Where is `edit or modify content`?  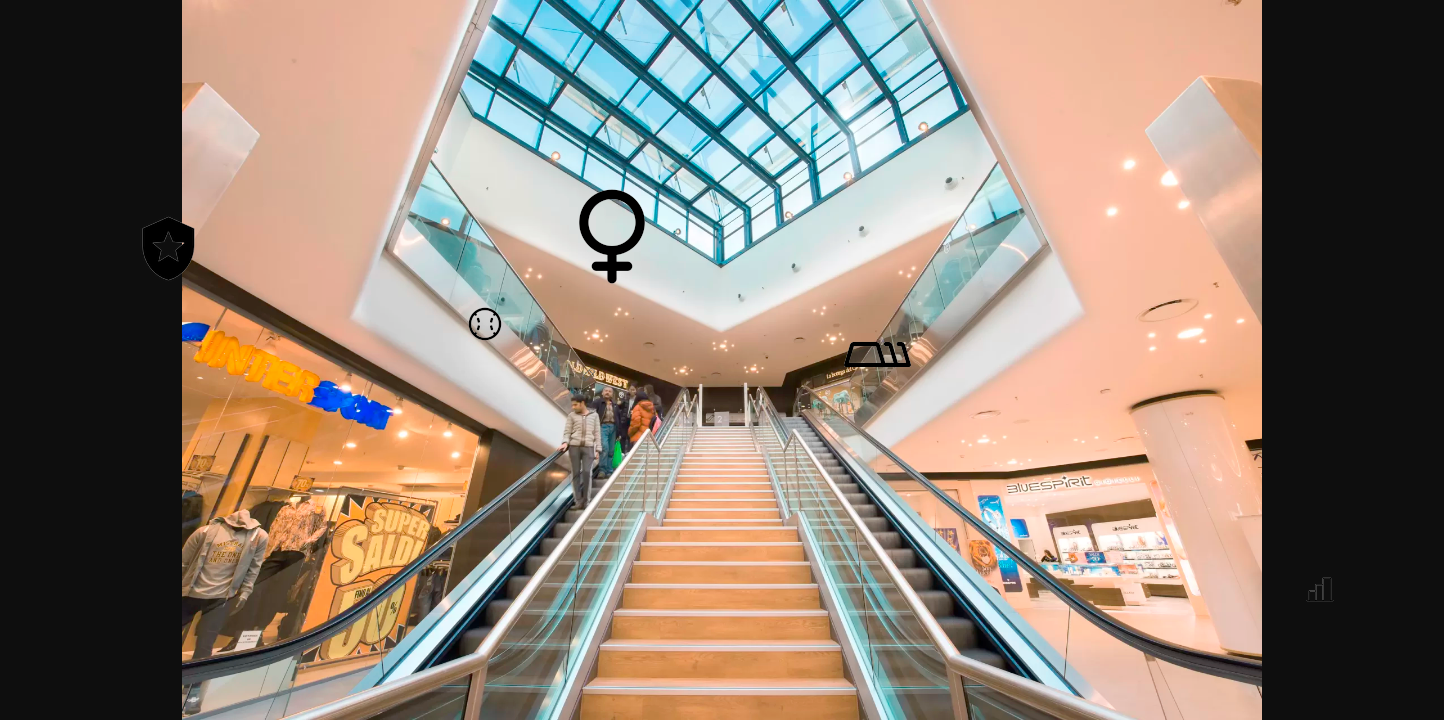 edit or modify content is located at coordinates (588, 374).